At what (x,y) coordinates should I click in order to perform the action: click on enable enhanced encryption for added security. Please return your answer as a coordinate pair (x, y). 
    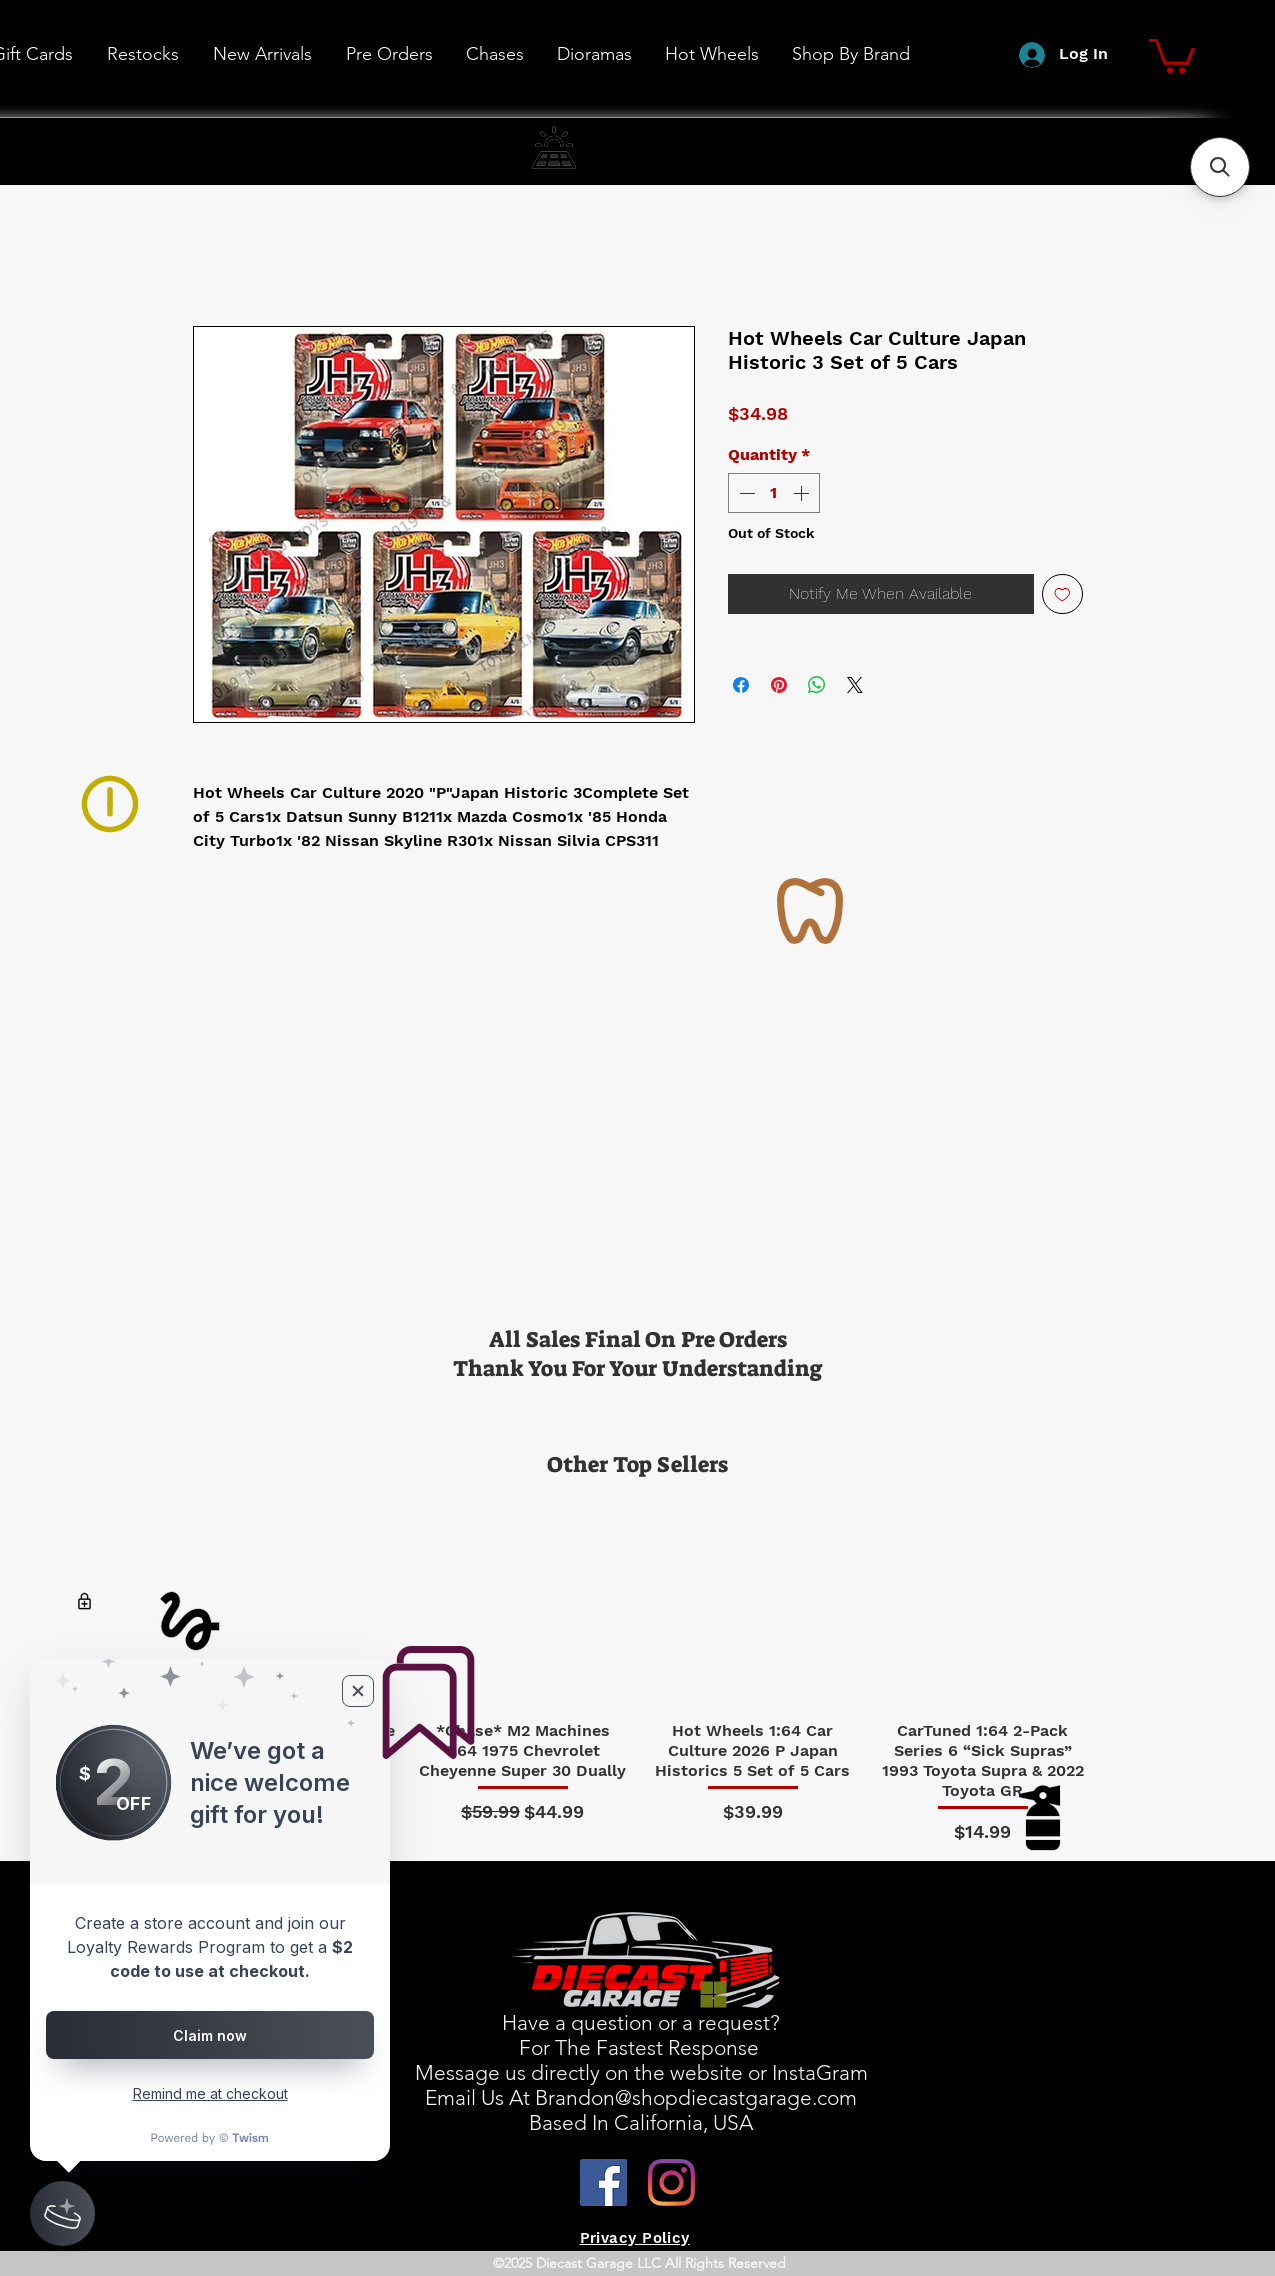
    Looking at the image, I should click on (84, 1601).